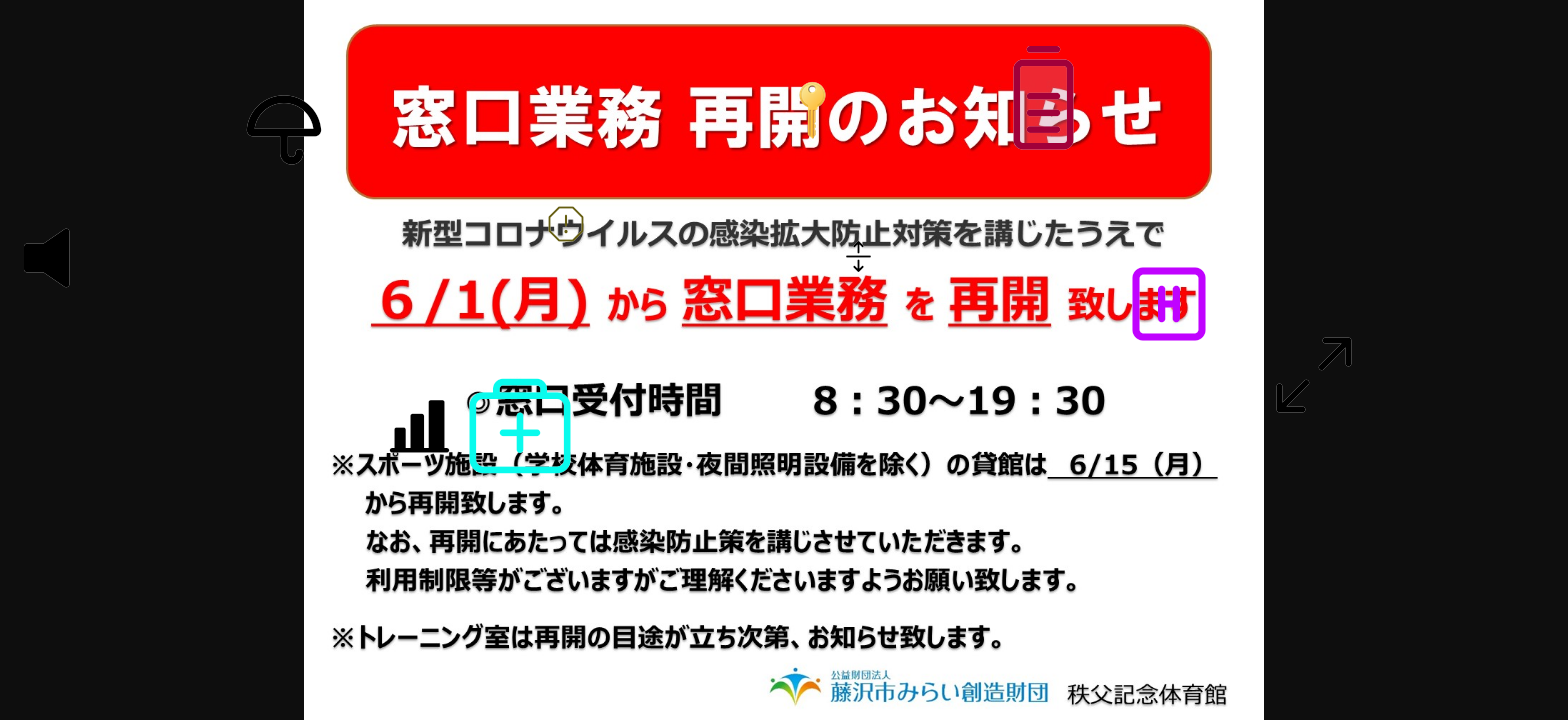 The width and height of the screenshot is (1568, 720). Describe the element at coordinates (284, 130) in the screenshot. I see `indicates weather protection or rain forecast` at that location.